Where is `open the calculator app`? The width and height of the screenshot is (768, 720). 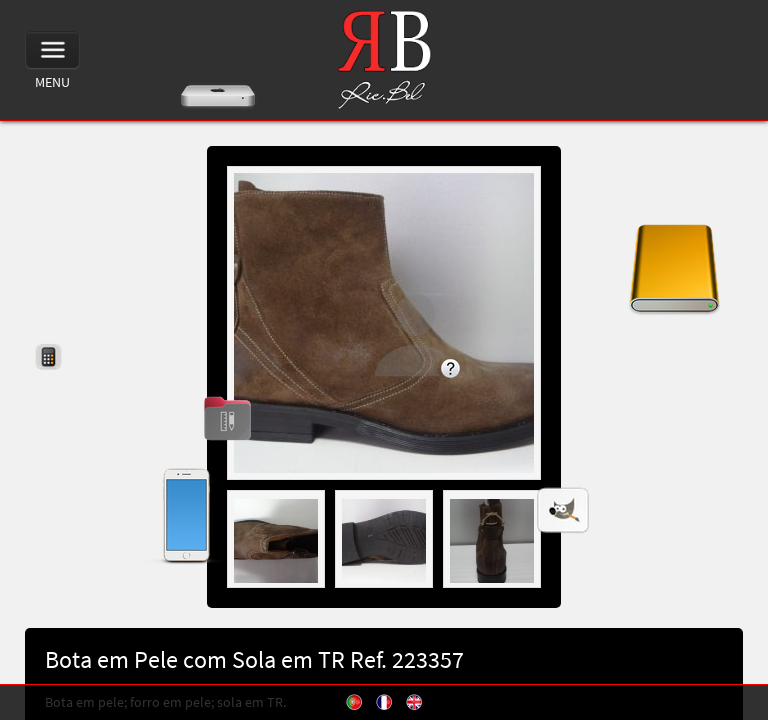
open the calculator app is located at coordinates (48, 356).